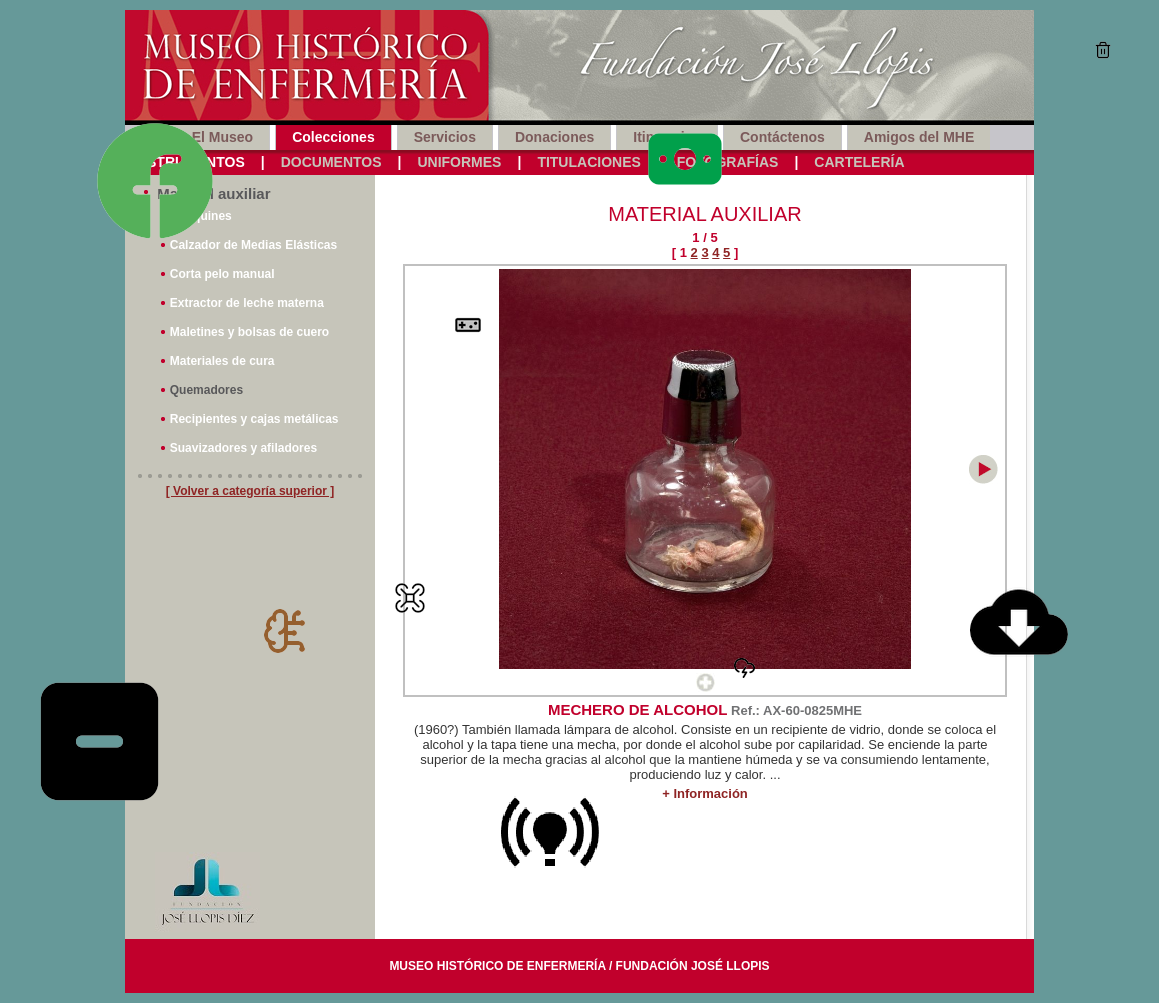  What do you see at coordinates (1103, 50) in the screenshot?
I see `delete this item` at bounding box center [1103, 50].